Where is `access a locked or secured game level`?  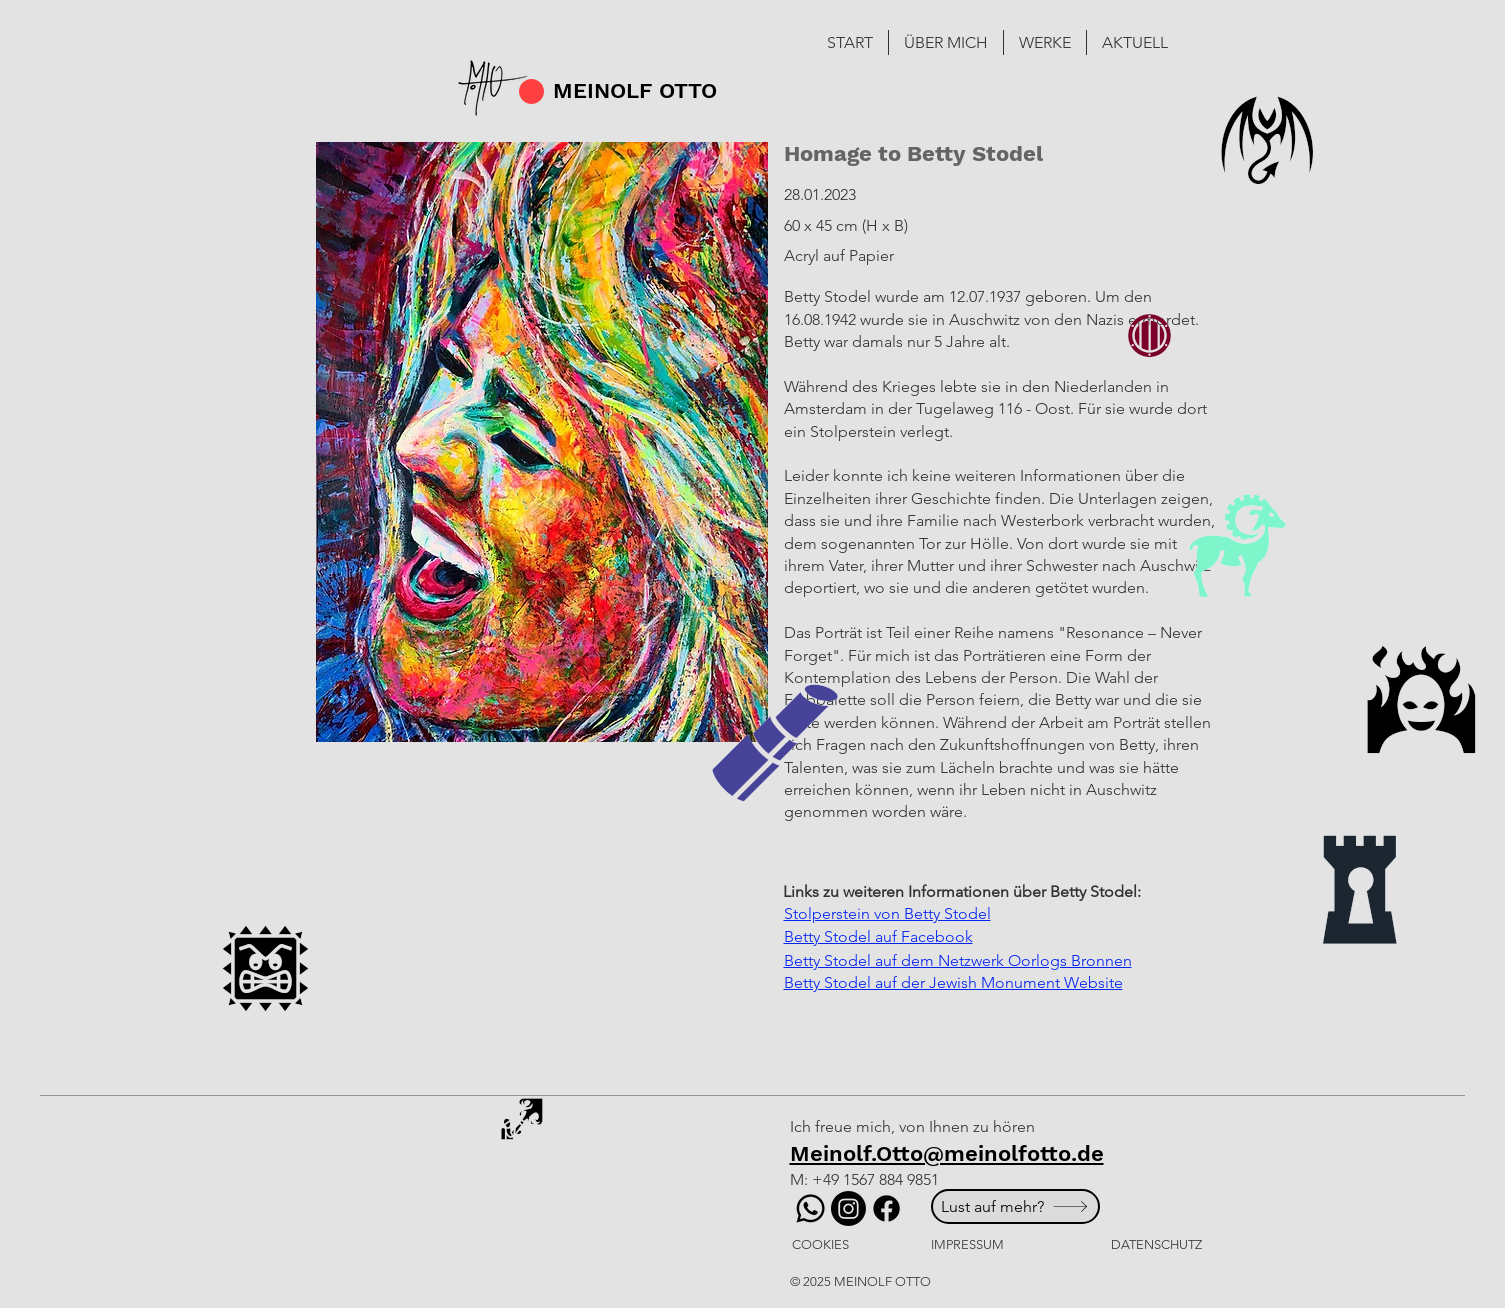
access a locked or secured game level is located at coordinates (1359, 890).